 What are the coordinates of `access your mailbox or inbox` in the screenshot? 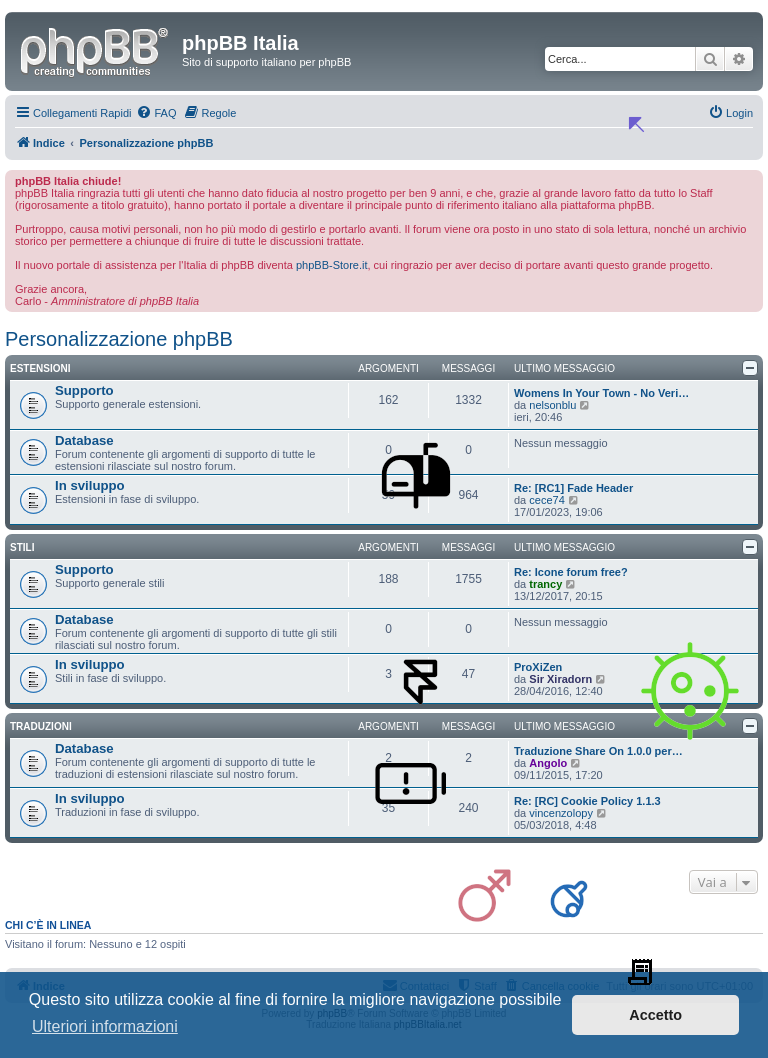 It's located at (416, 477).